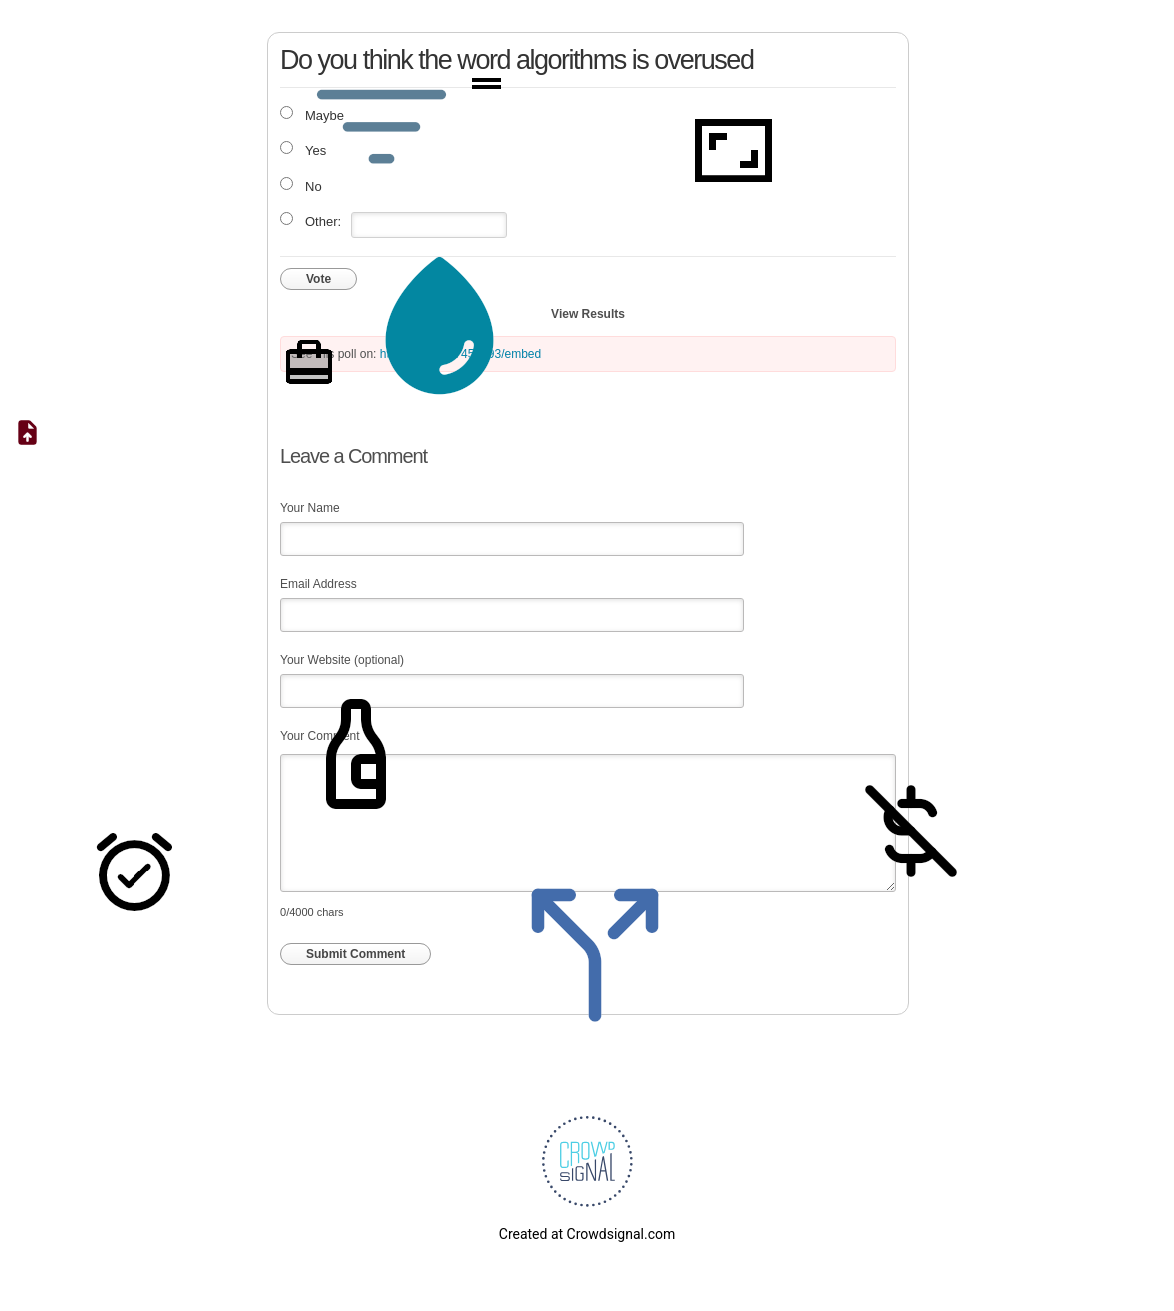  Describe the element at coordinates (595, 952) in the screenshot. I see `split content into multiple paths` at that location.